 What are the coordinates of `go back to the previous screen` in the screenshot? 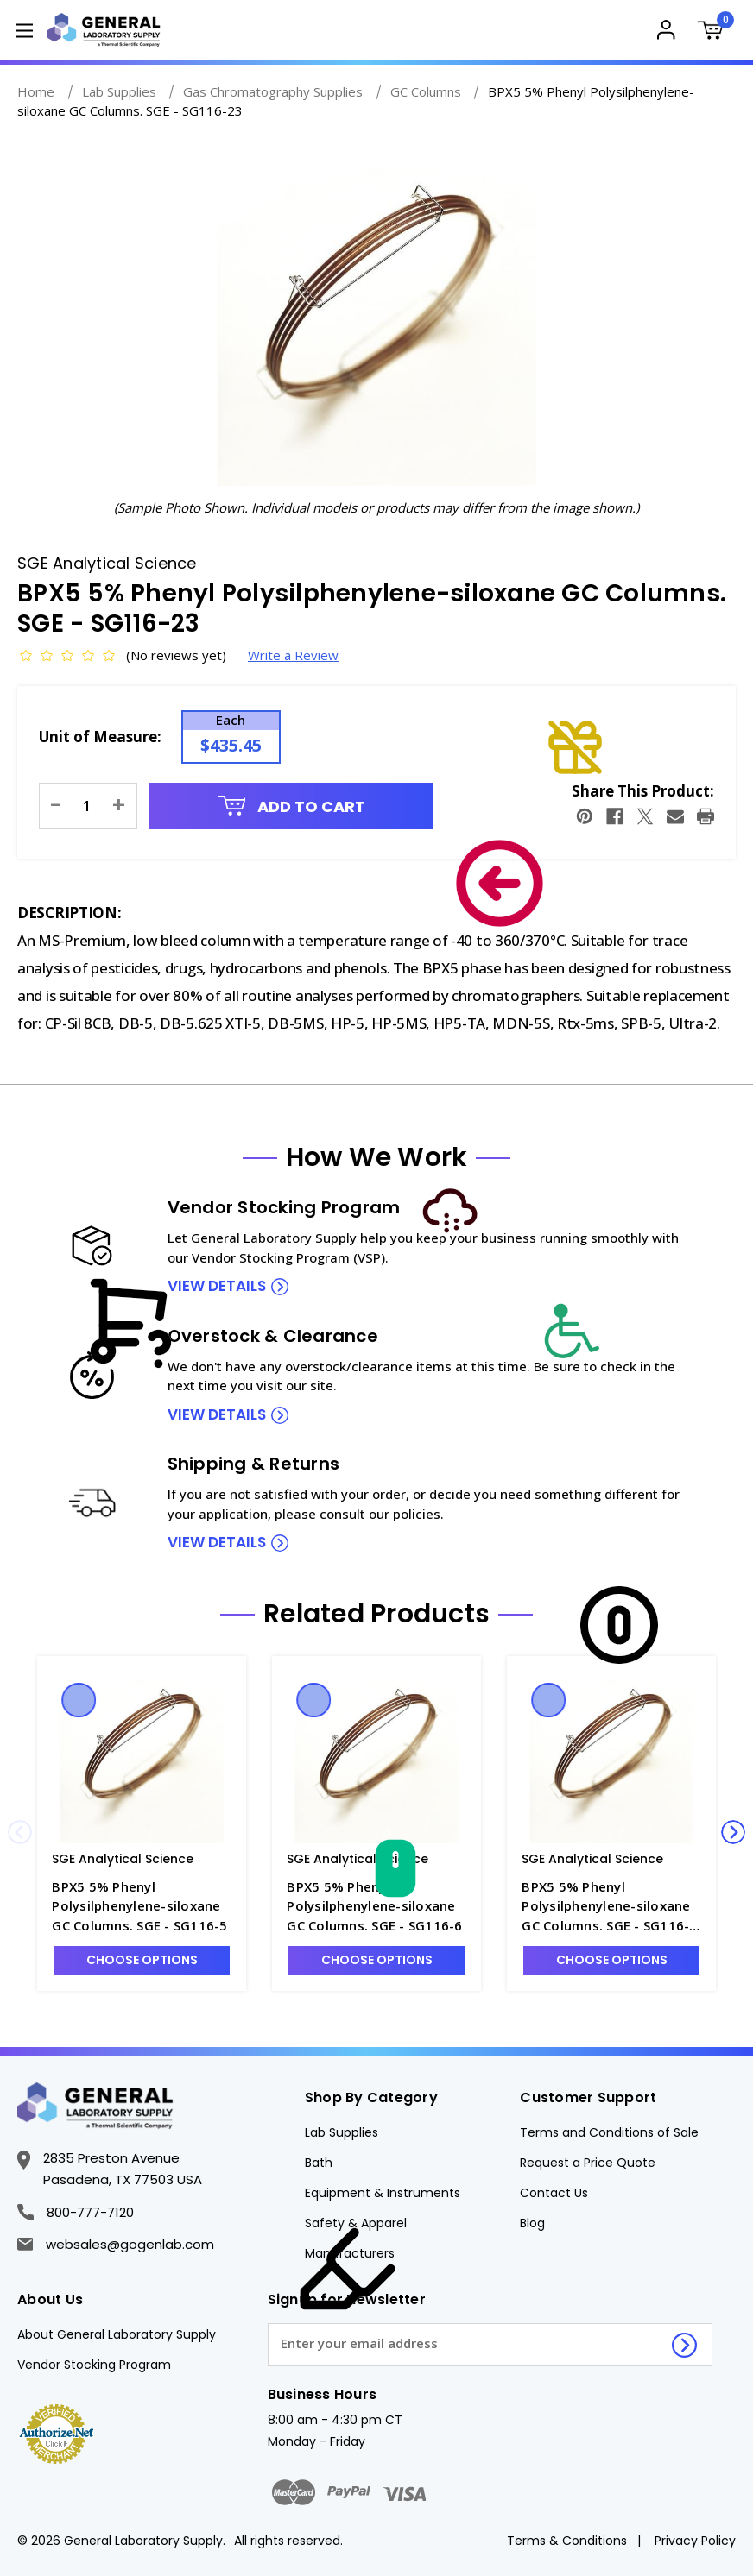 It's located at (499, 883).